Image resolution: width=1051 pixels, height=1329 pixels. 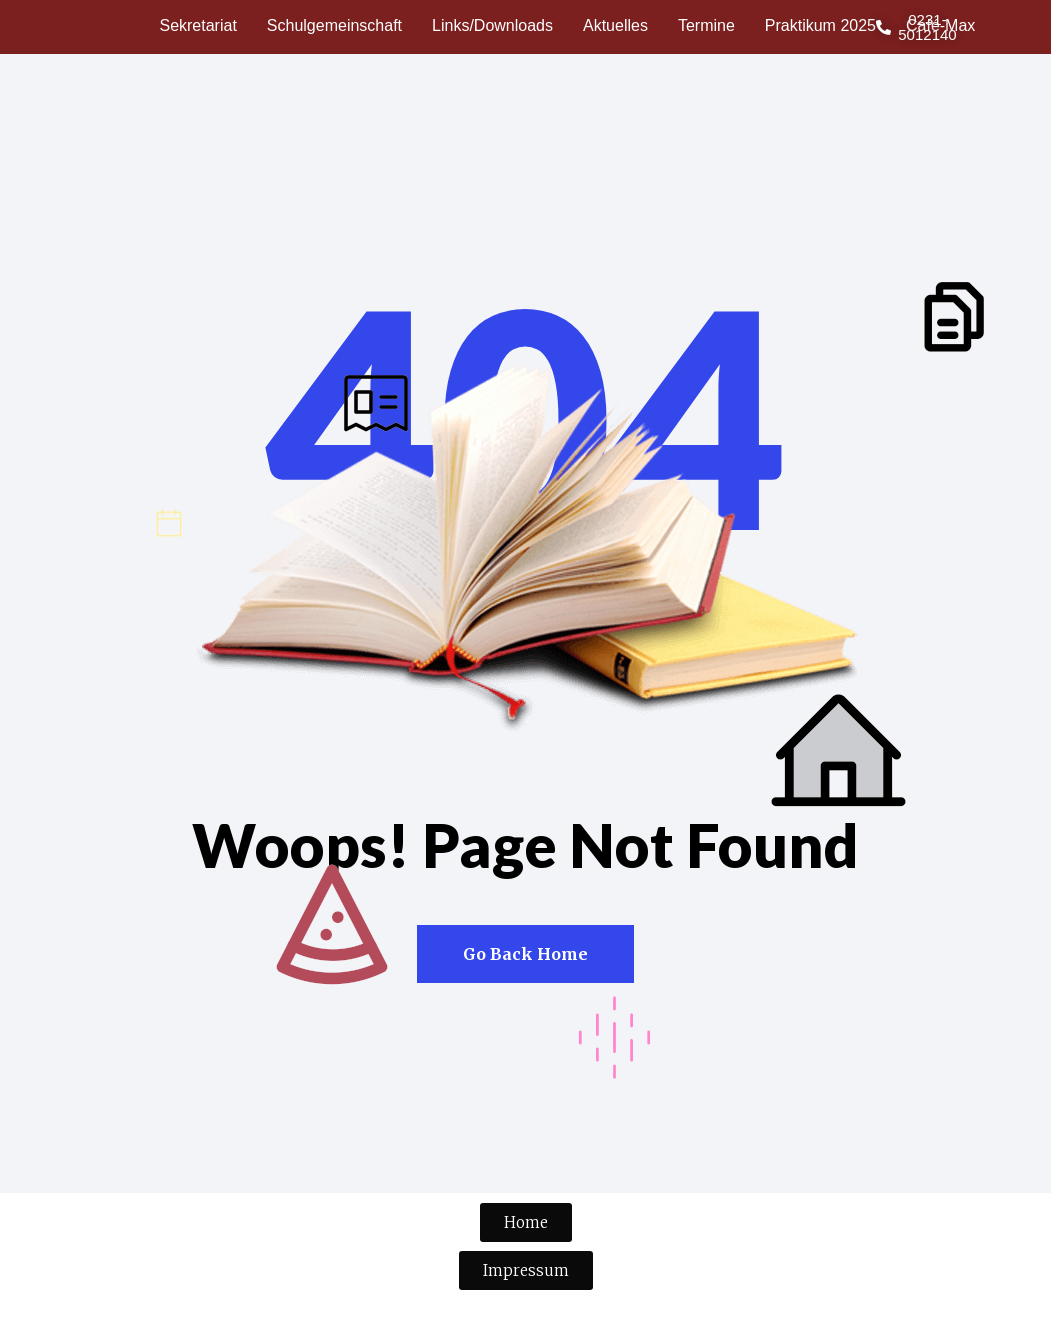 What do you see at coordinates (332, 923) in the screenshot?
I see `browse food delivery options` at bounding box center [332, 923].